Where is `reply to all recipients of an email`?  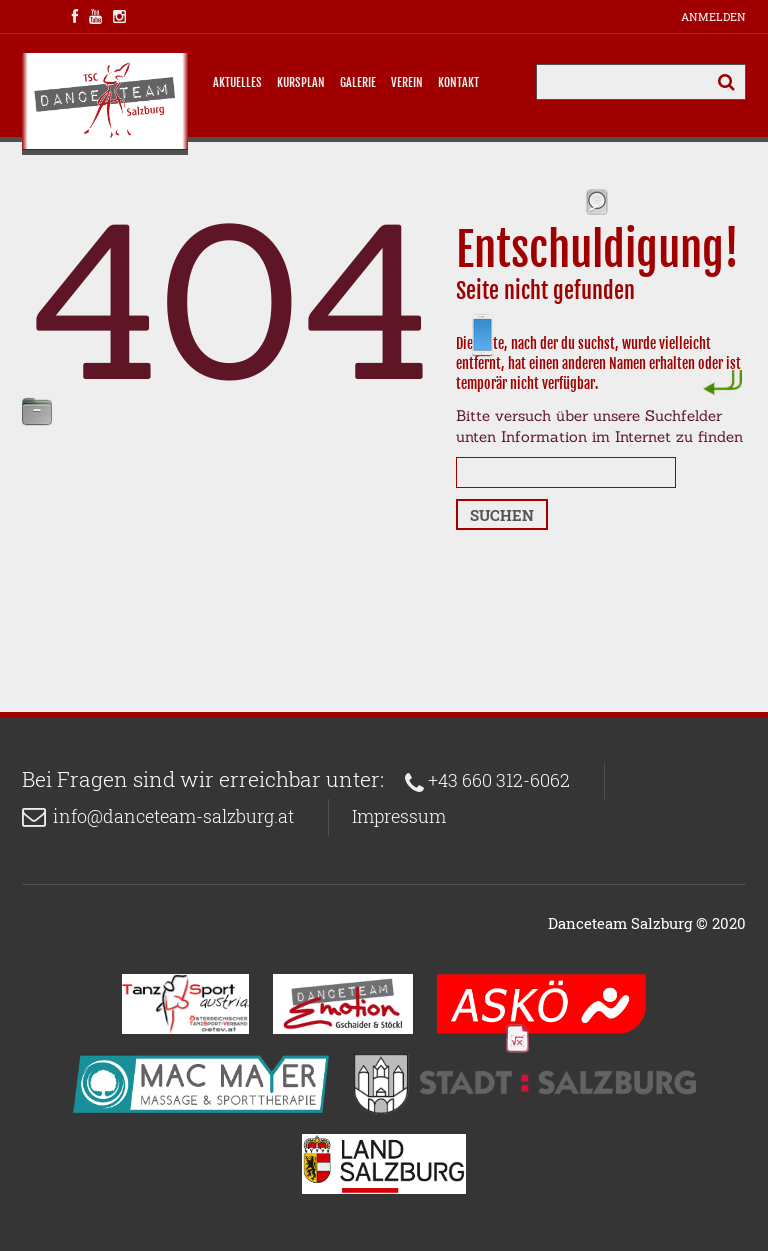 reply to all recipients of an email is located at coordinates (722, 380).